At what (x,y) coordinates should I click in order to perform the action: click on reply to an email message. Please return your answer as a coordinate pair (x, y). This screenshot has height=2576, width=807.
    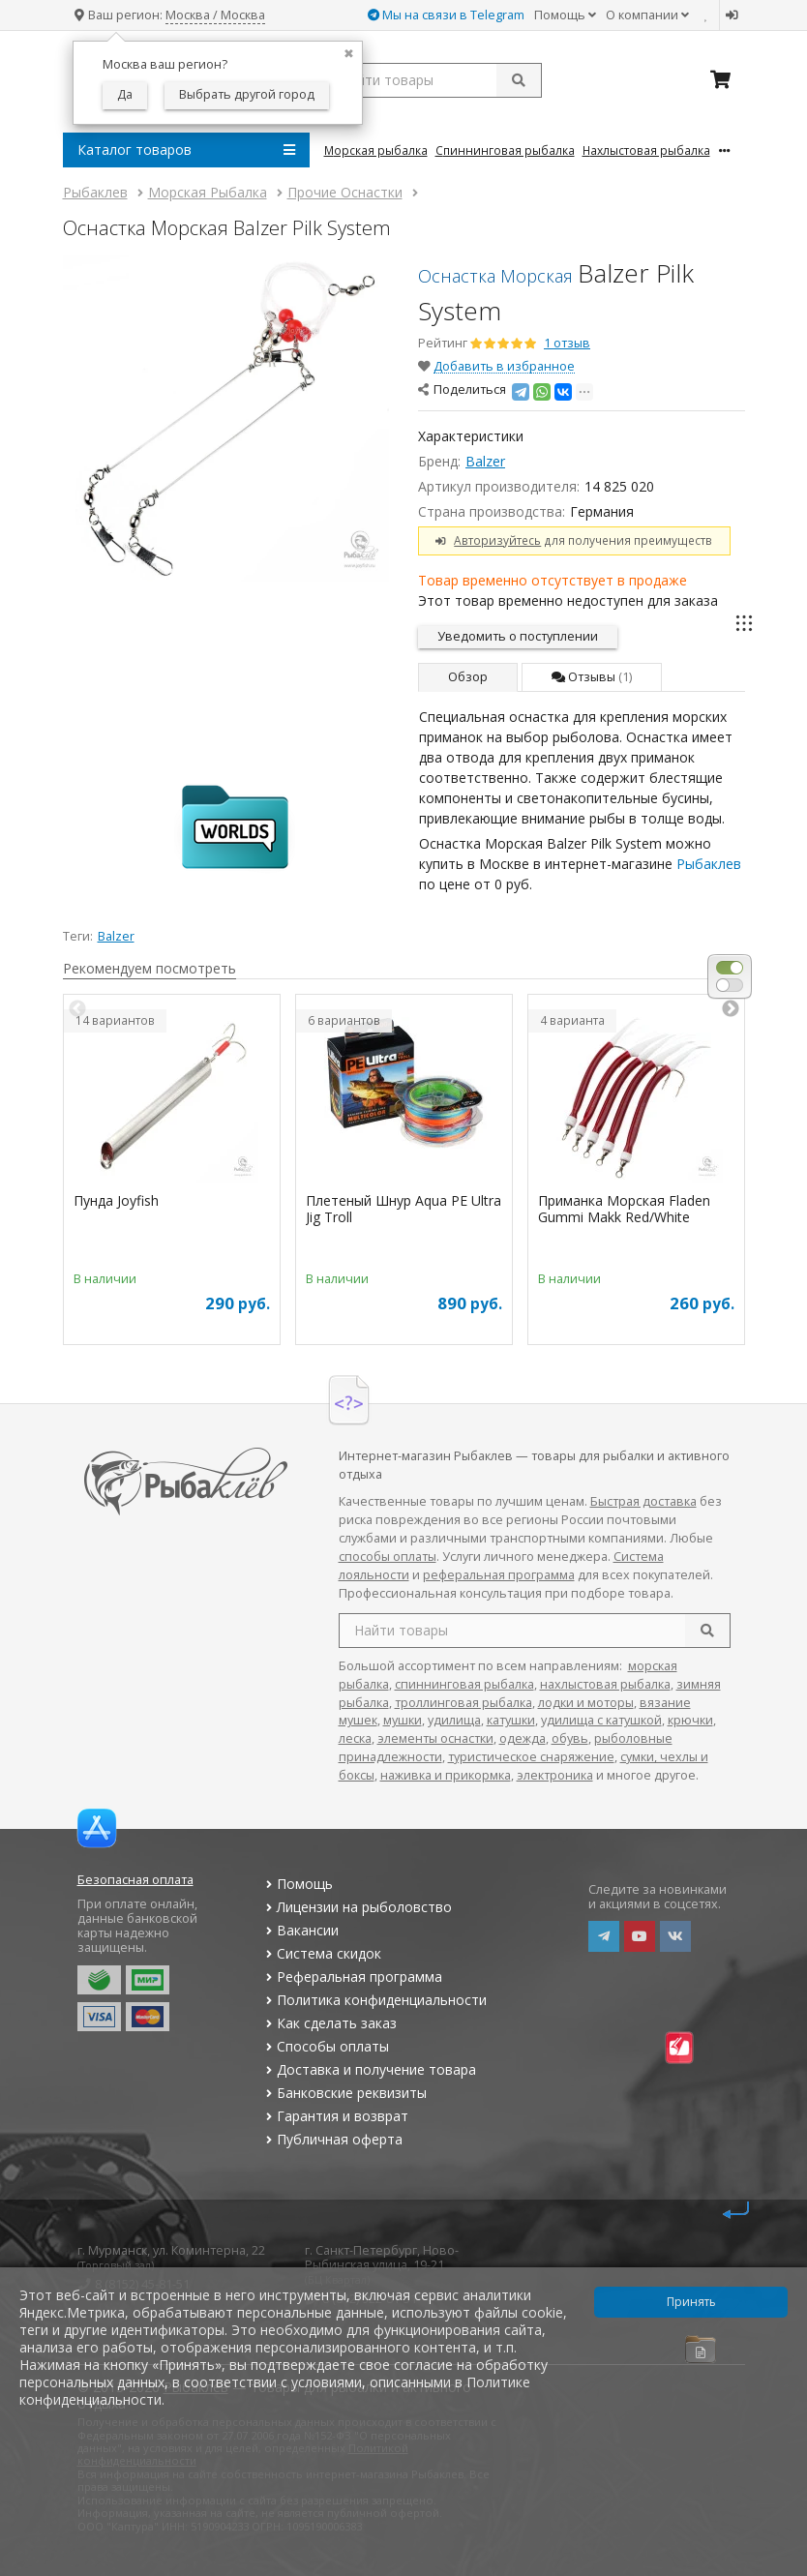
    Looking at the image, I should click on (735, 2208).